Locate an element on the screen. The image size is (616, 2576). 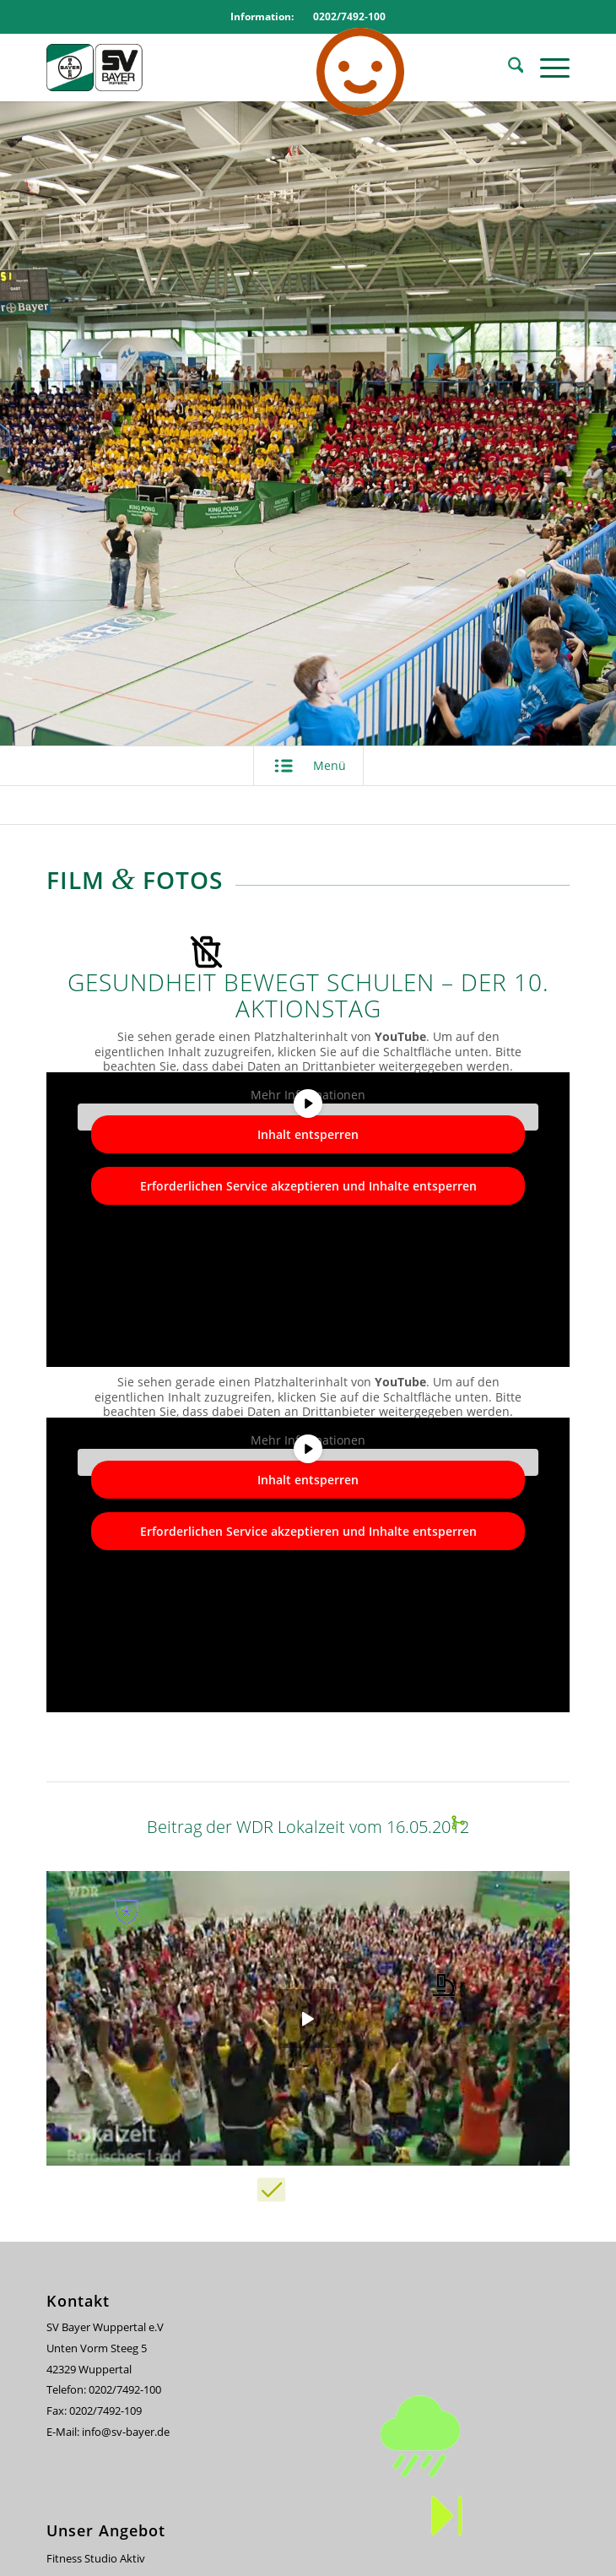
confirm or submit an action is located at coordinates (271, 2189).